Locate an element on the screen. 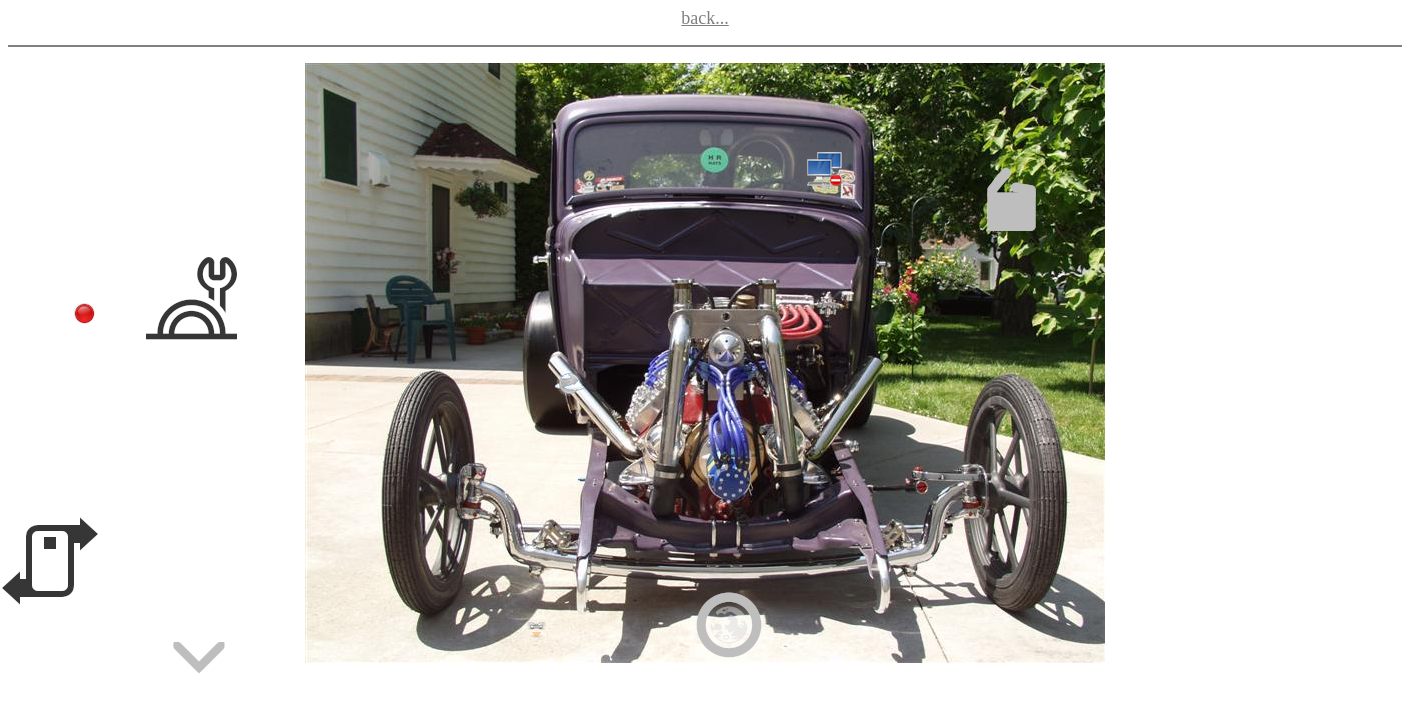 Image resolution: width=1410 pixels, height=720 pixels. scroll down or view more content is located at coordinates (199, 659).